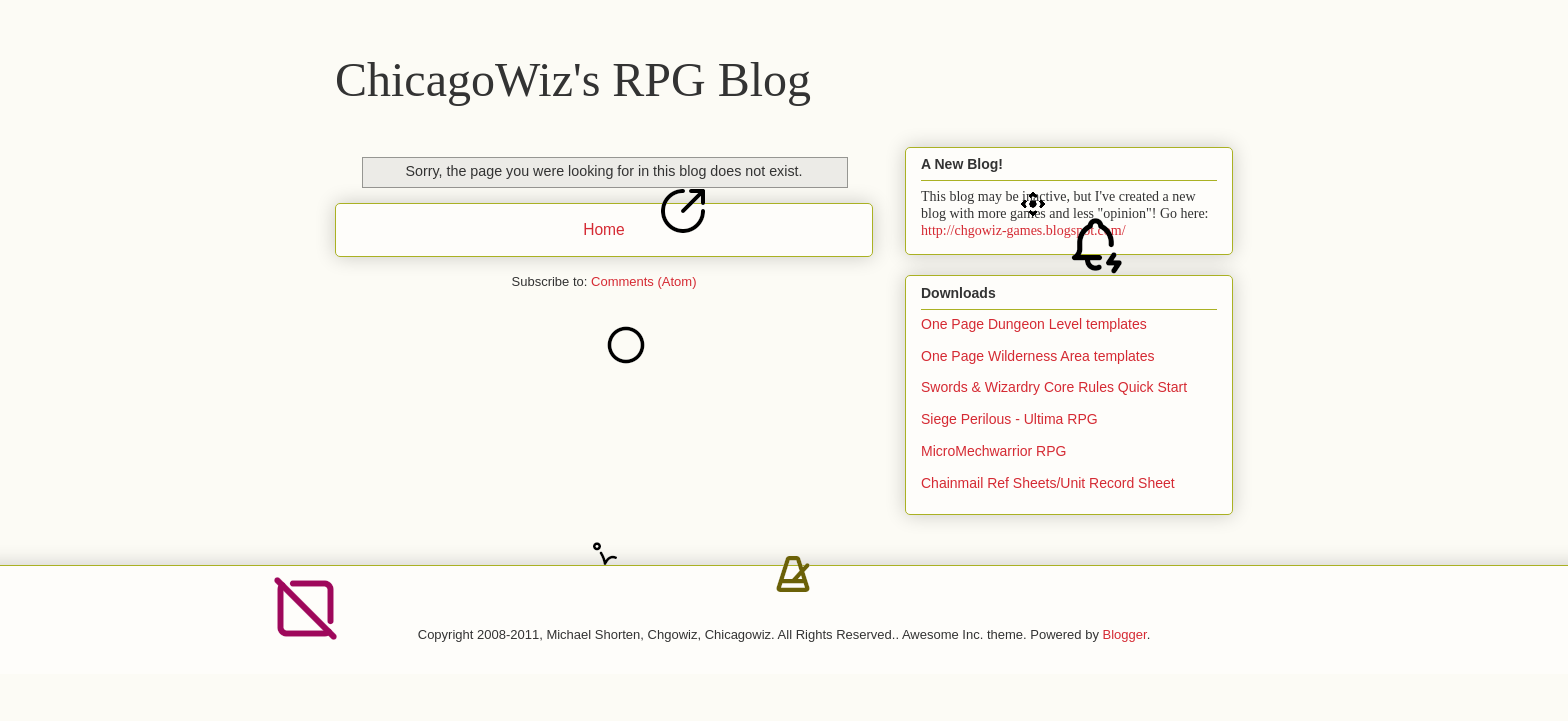  Describe the element at coordinates (305, 608) in the screenshot. I see `disable or hide a square element` at that location.